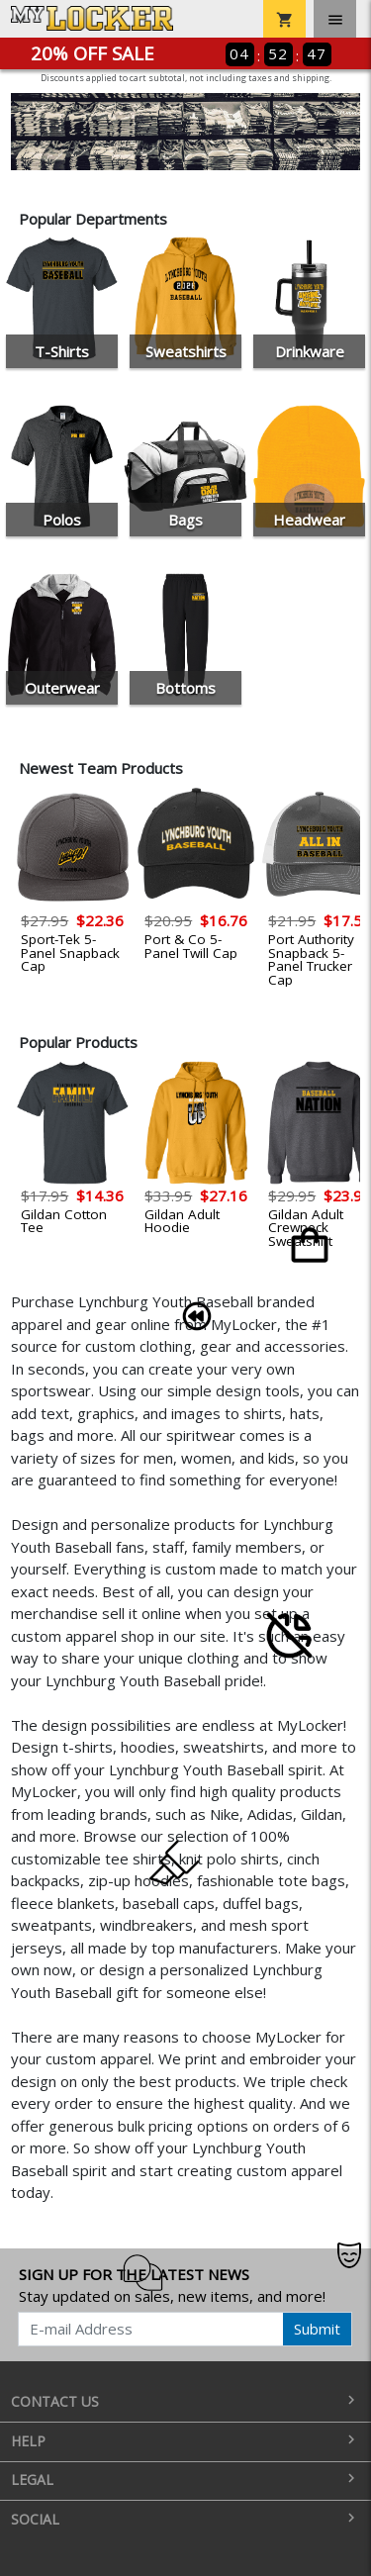 Image resolution: width=371 pixels, height=2576 pixels. Describe the element at coordinates (142, 2272) in the screenshot. I see `open chat or messaging` at that location.